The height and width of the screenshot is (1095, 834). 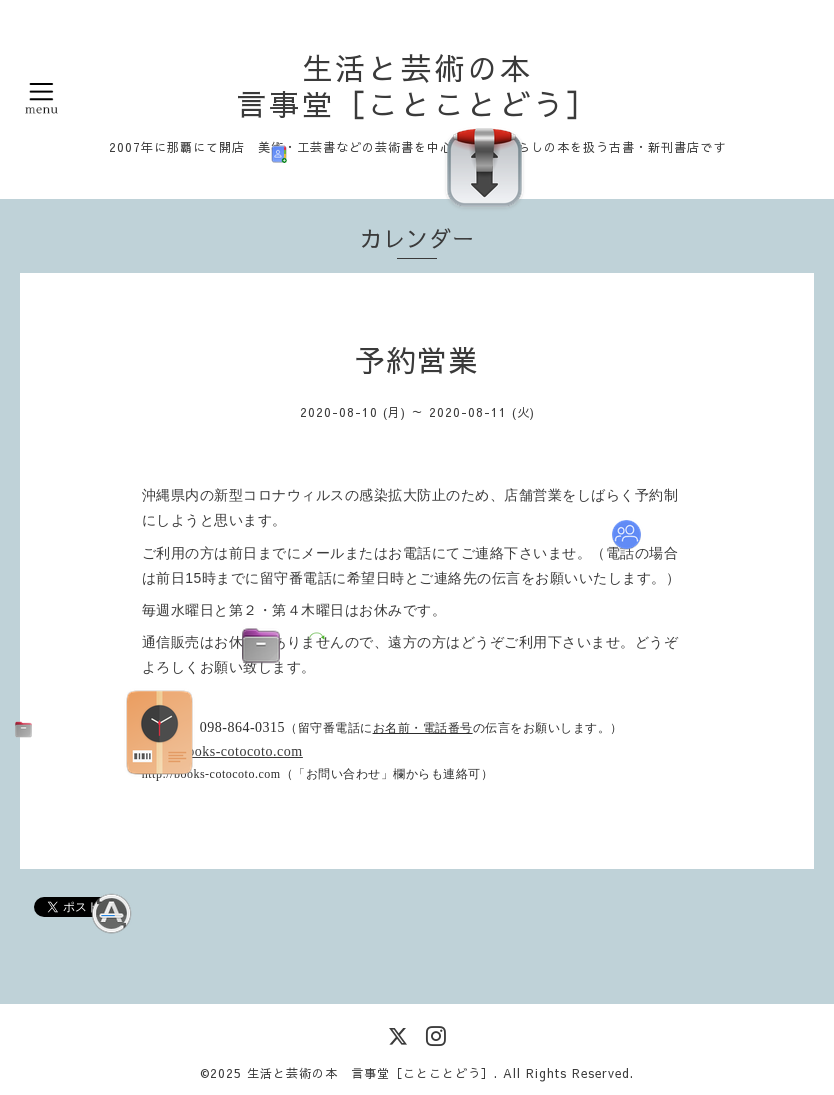 I want to click on indicates shared or collaborative content, so click(x=626, y=534).